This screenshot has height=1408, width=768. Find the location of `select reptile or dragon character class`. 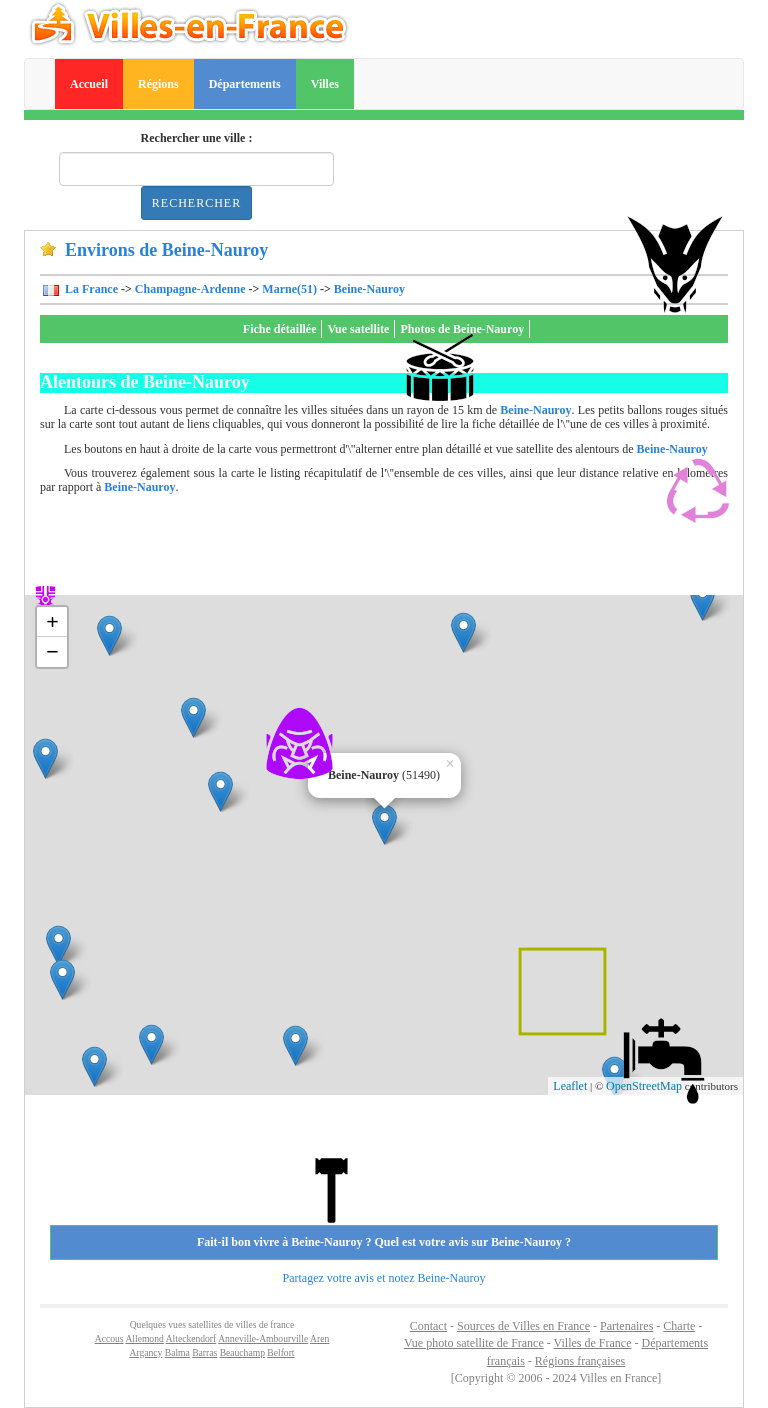

select reptile or dragon character class is located at coordinates (675, 264).